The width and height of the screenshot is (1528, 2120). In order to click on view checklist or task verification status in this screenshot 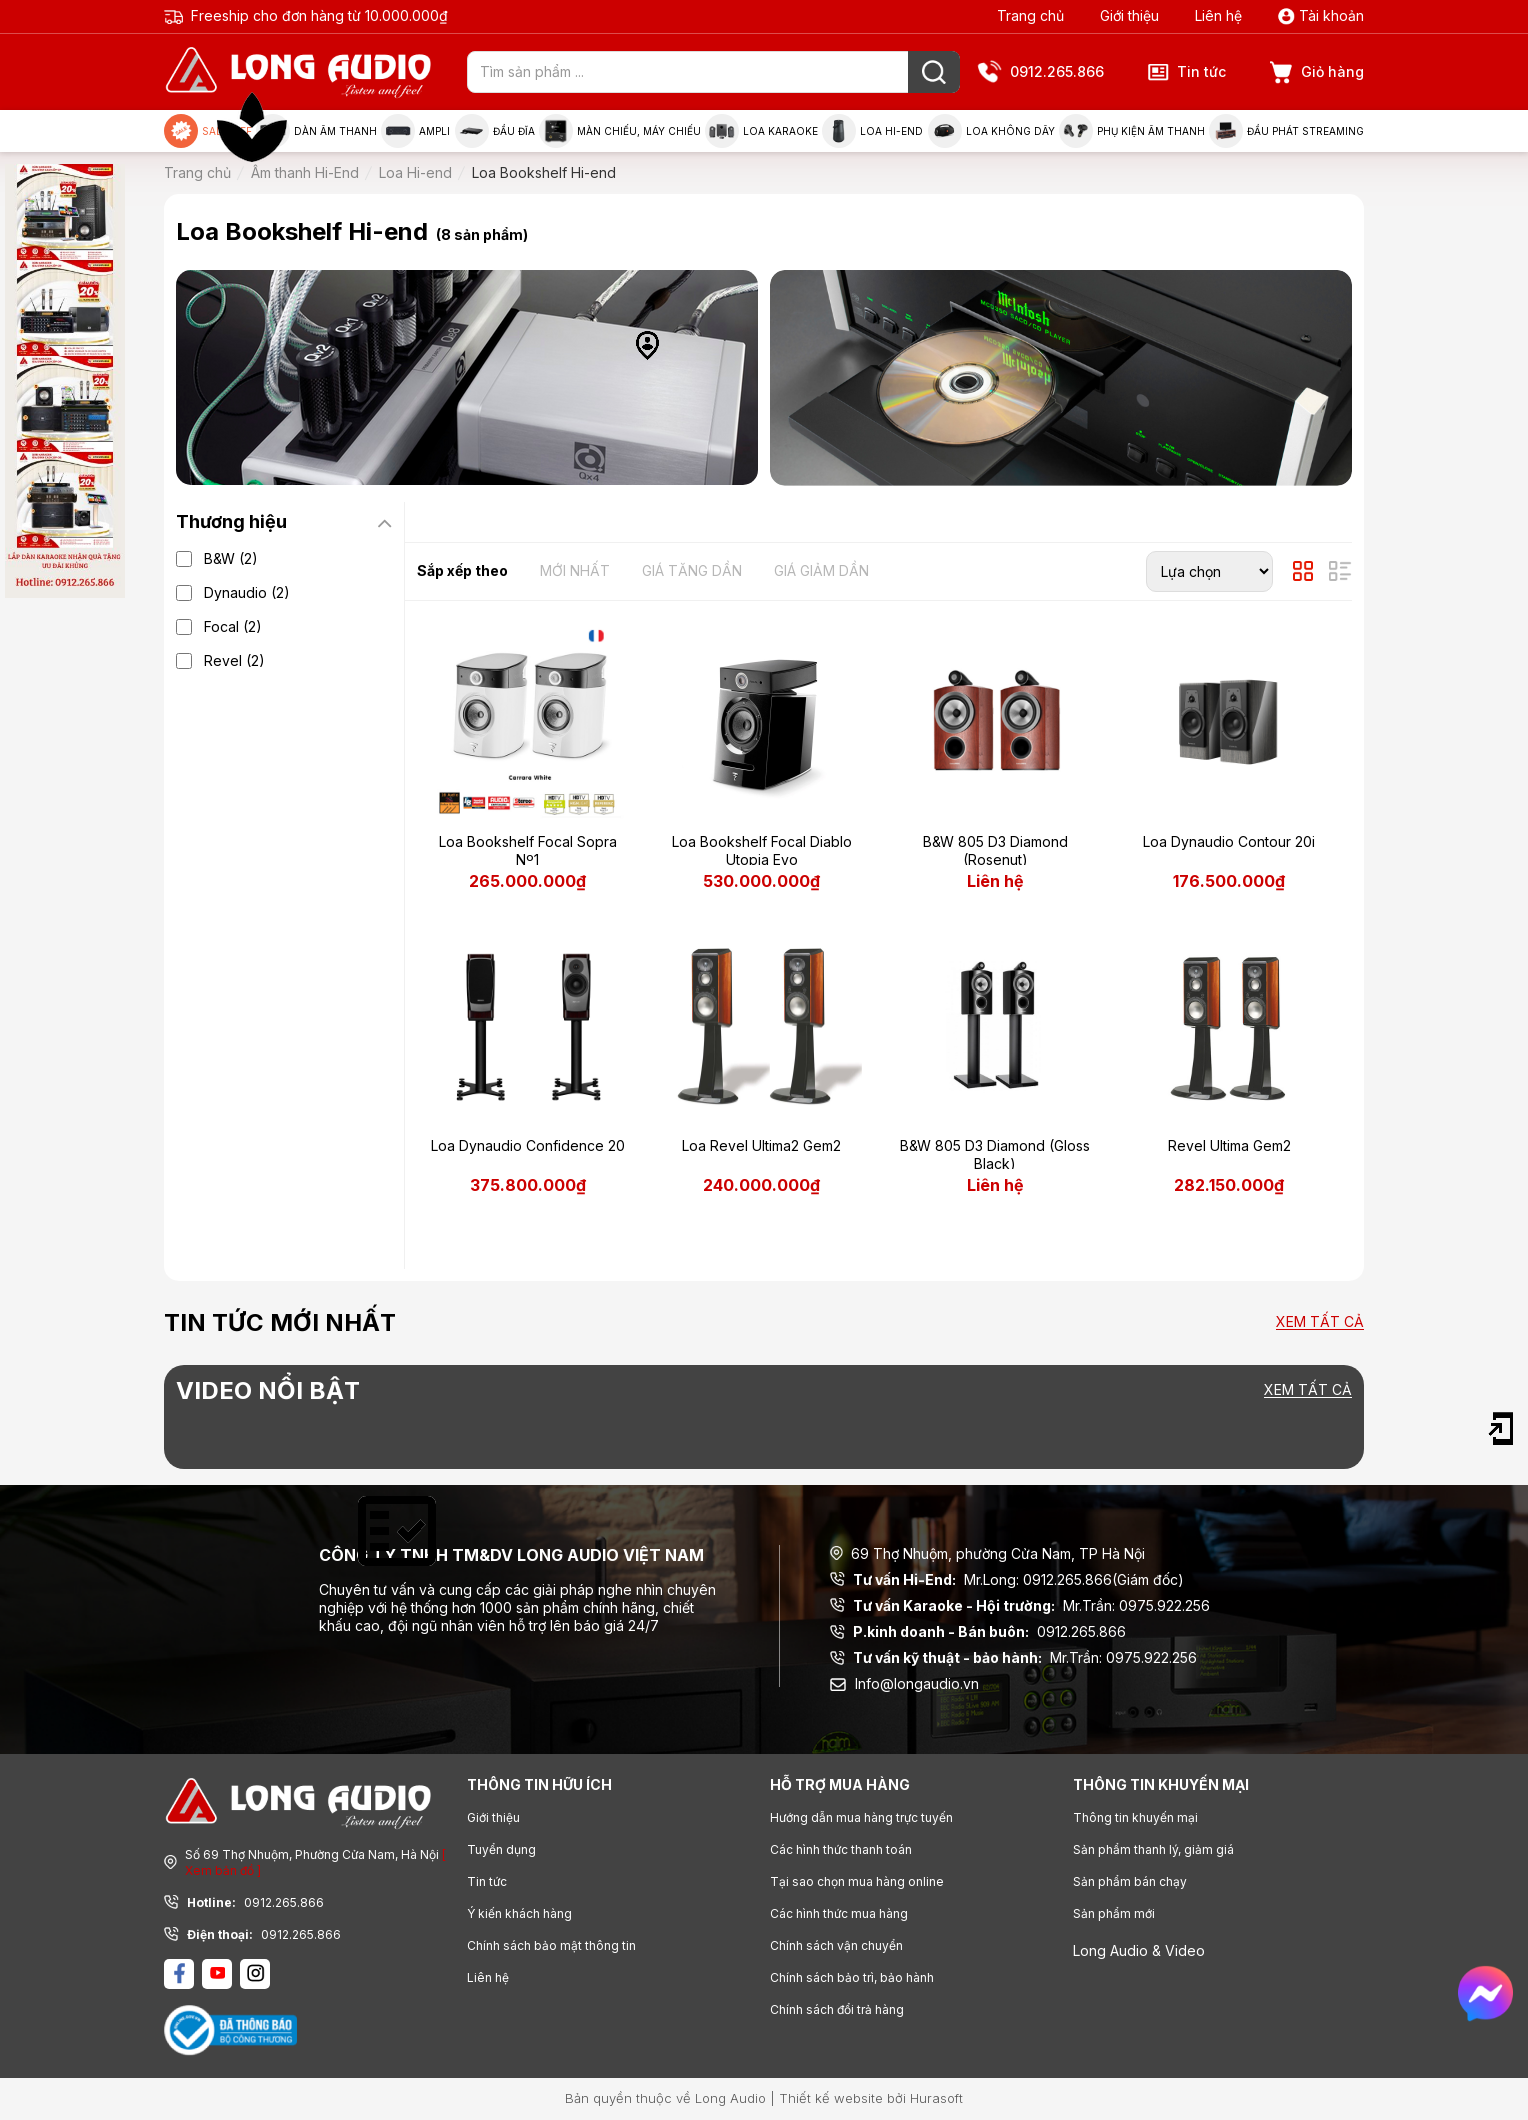, I will do `click(397, 1531)`.